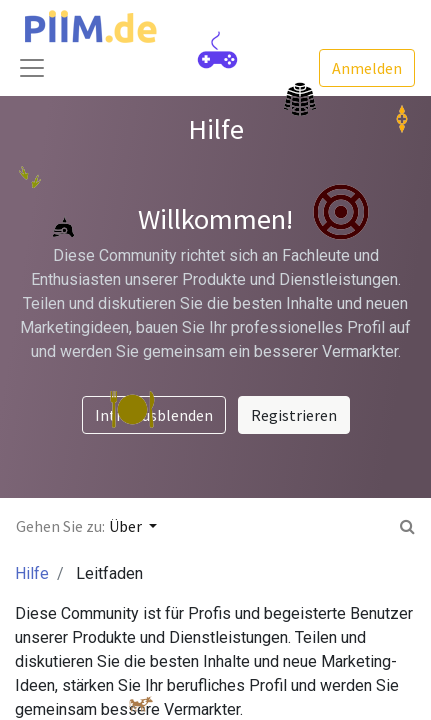 Image resolution: width=431 pixels, height=720 pixels. Describe the element at coordinates (217, 51) in the screenshot. I see `access gaming features or settings` at that location.